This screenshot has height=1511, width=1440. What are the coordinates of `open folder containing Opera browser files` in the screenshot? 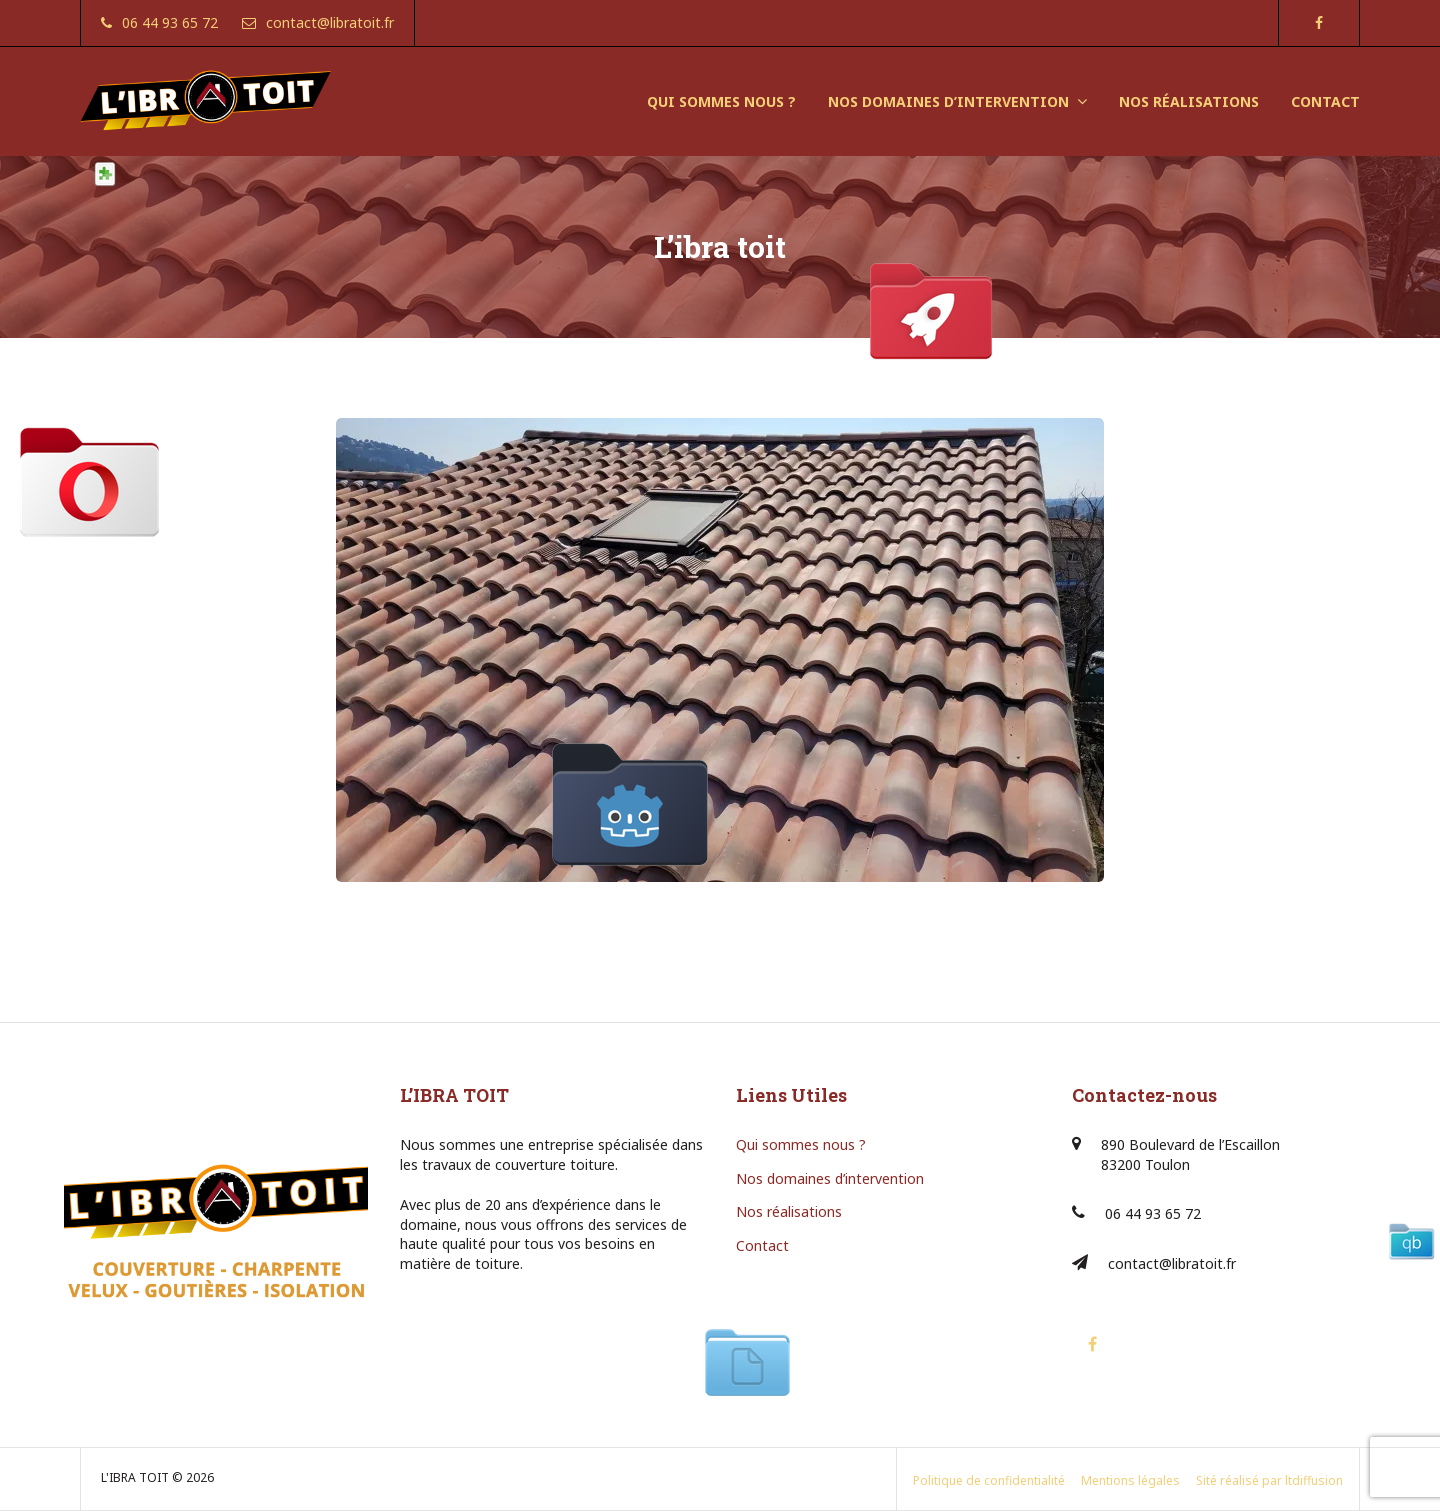 It's located at (89, 486).